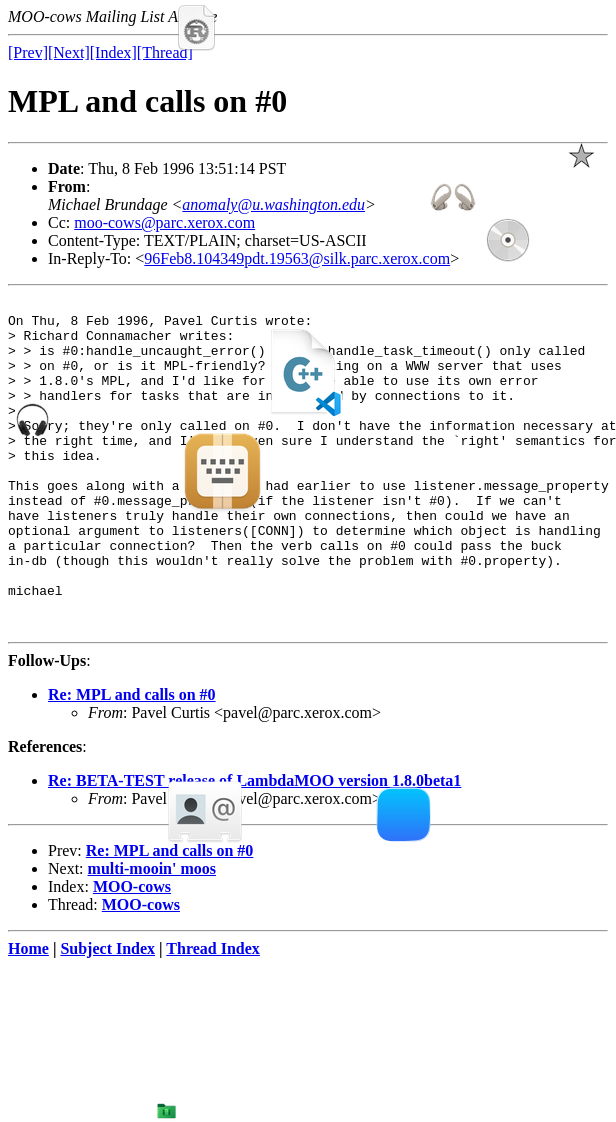 The image size is (616, 1122). Describe the element at coordinates (508, 240) in the screenshot. I see `unmount or eject a DVD disc` at that location.